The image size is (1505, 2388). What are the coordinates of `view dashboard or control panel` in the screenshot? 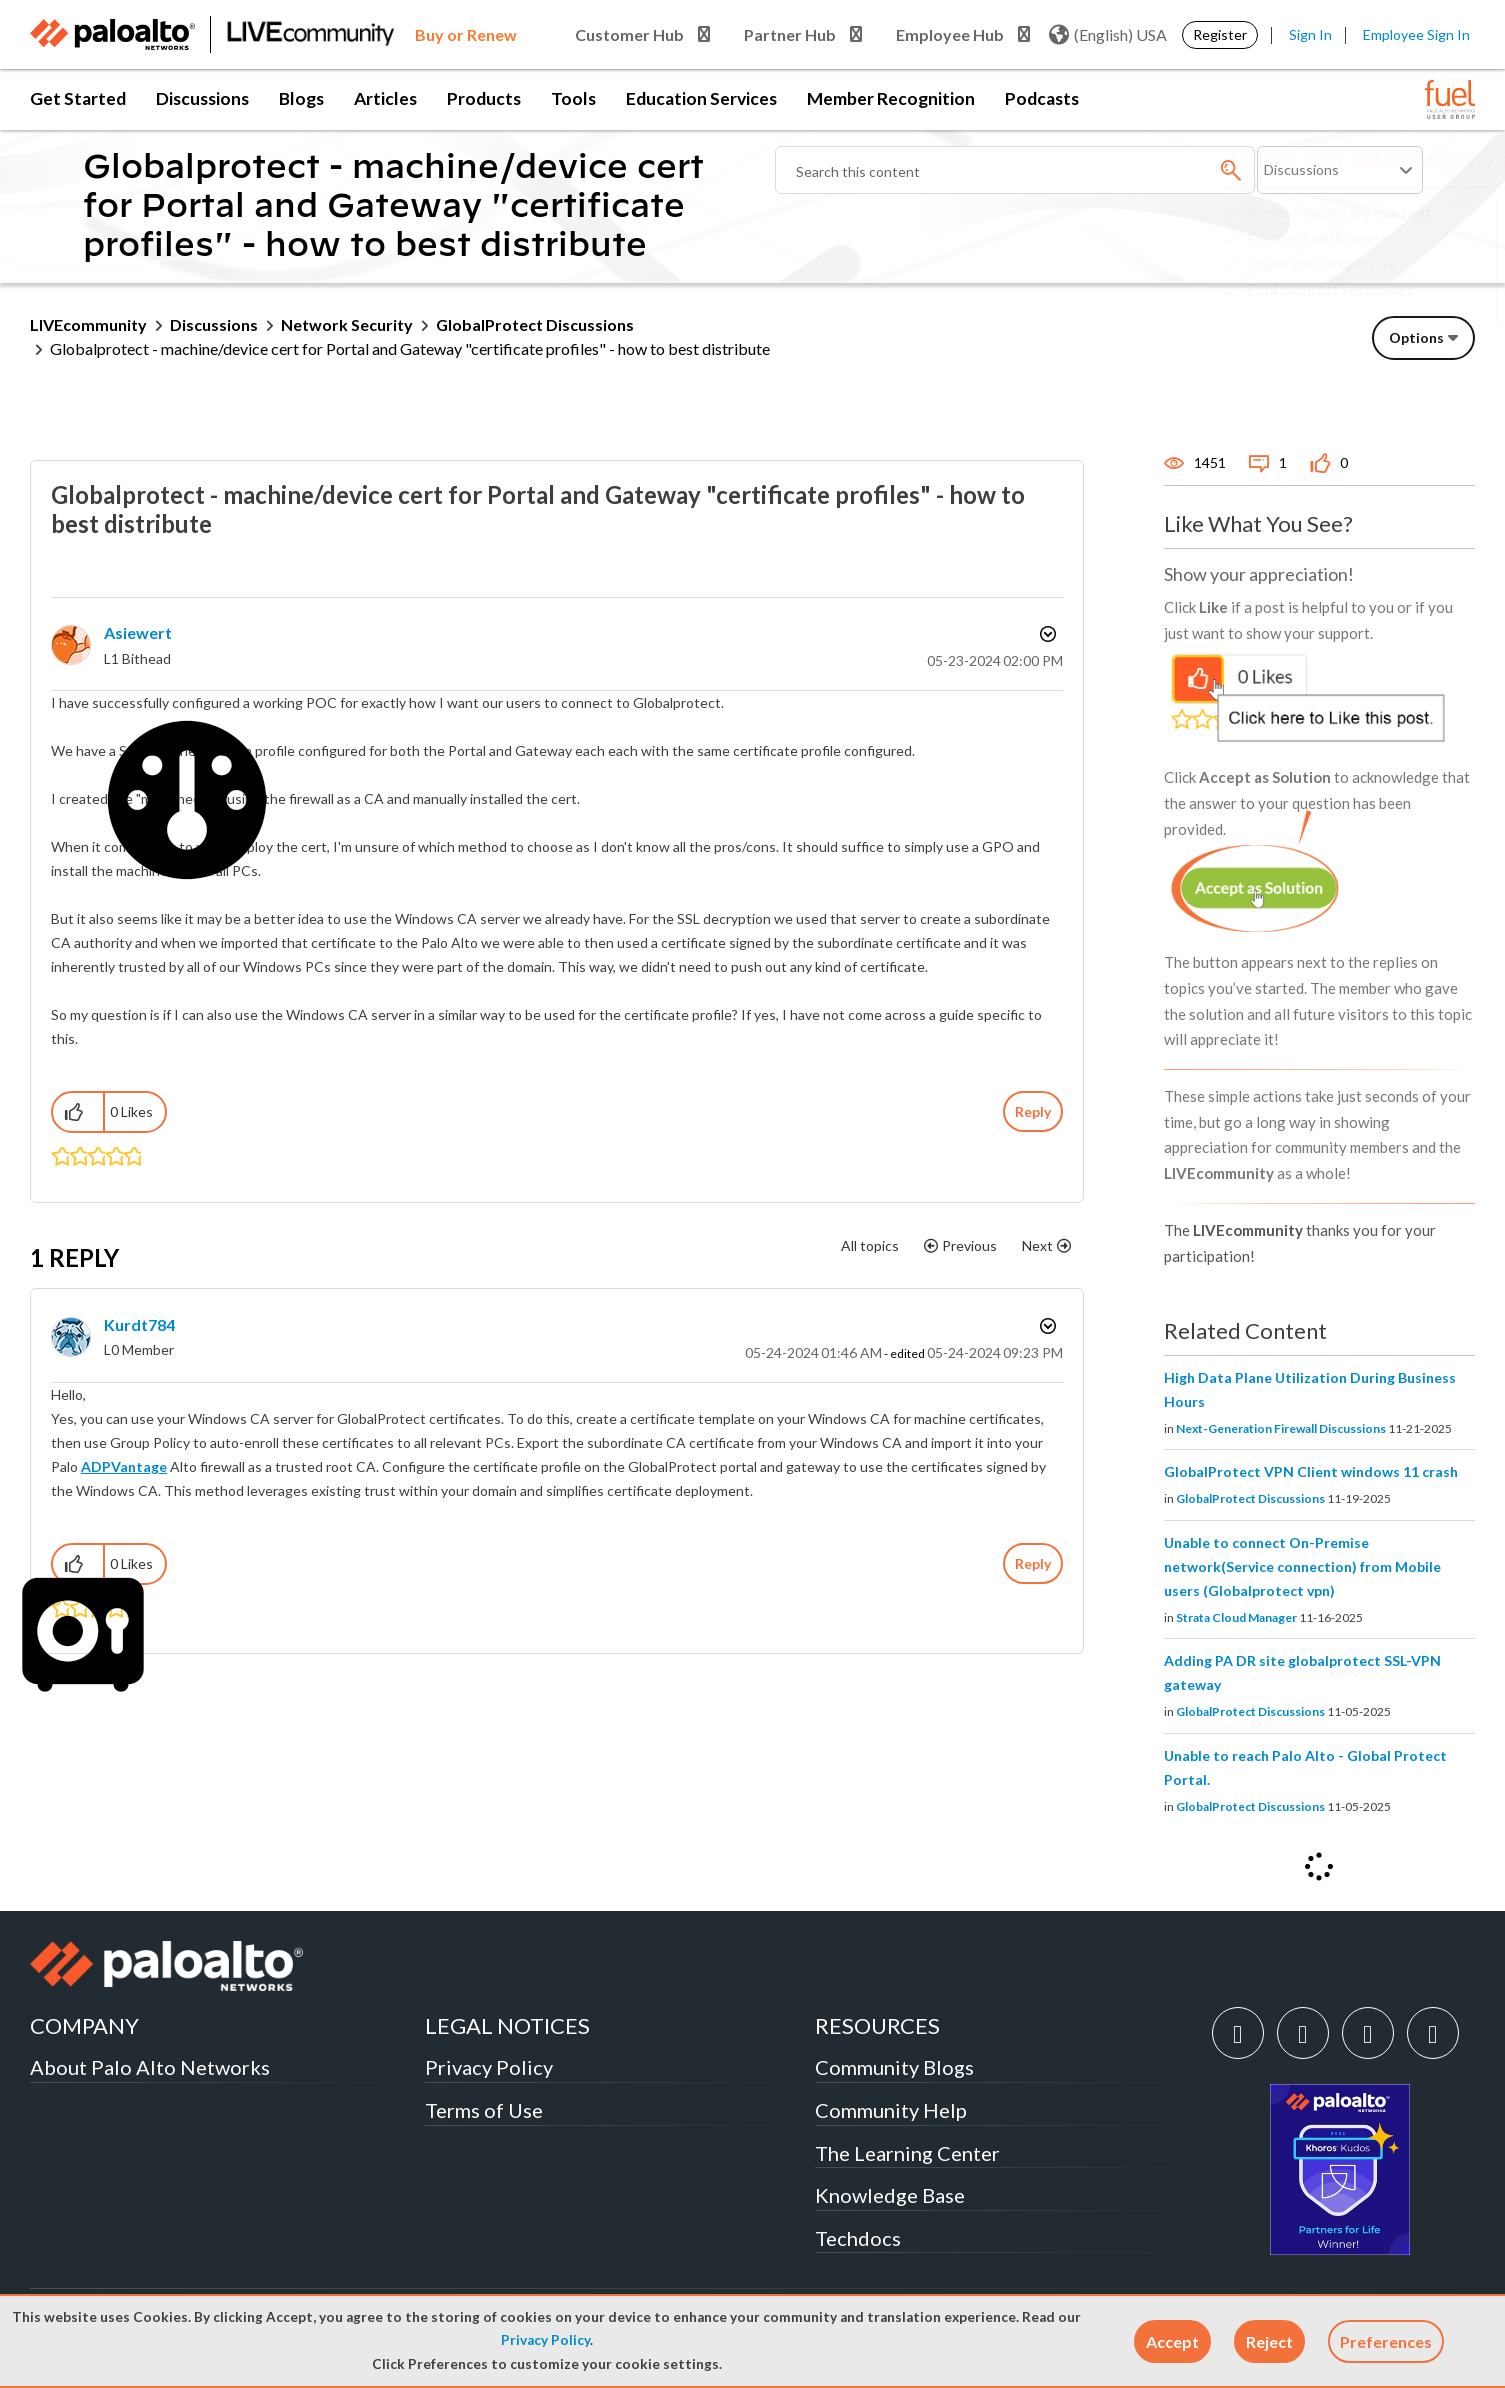 It's located at (187, 800).